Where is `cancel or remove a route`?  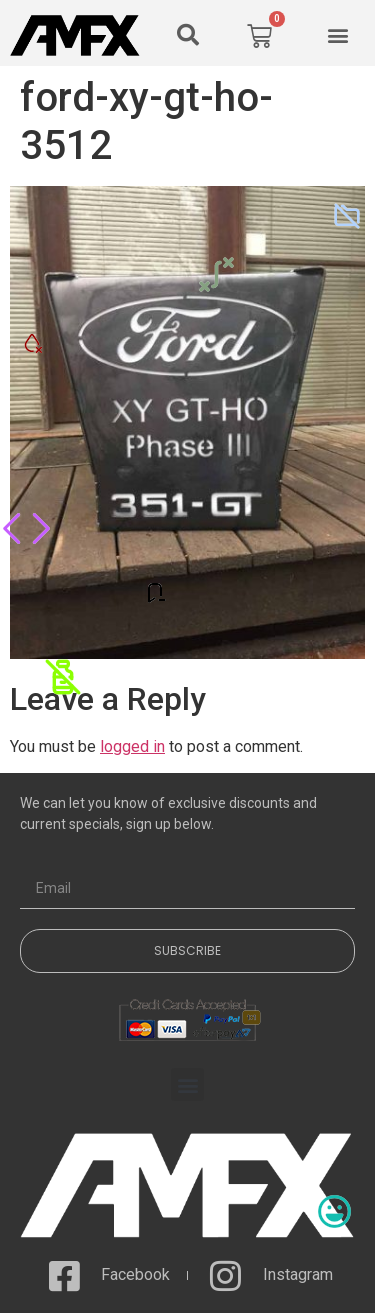 cancel or remove a route is located at coordinates (216, 274).